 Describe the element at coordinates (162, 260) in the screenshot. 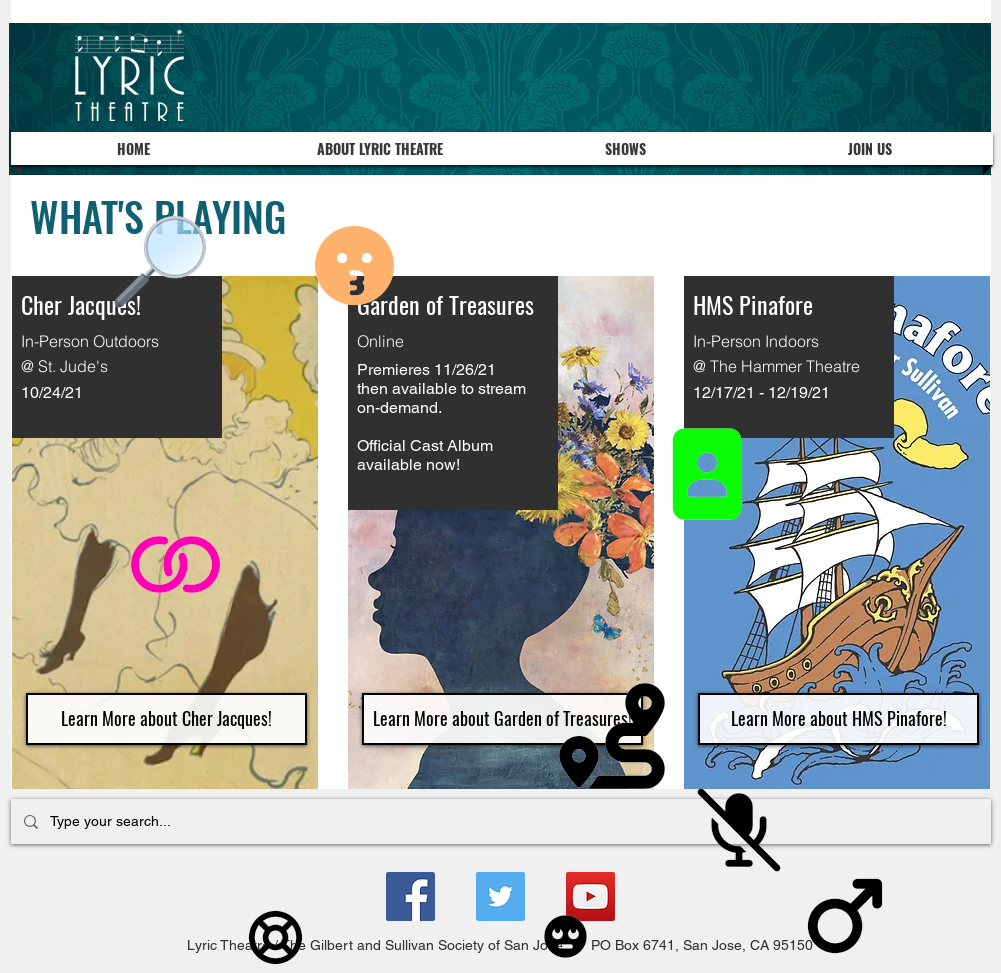

I see `search for content or files` at that location.